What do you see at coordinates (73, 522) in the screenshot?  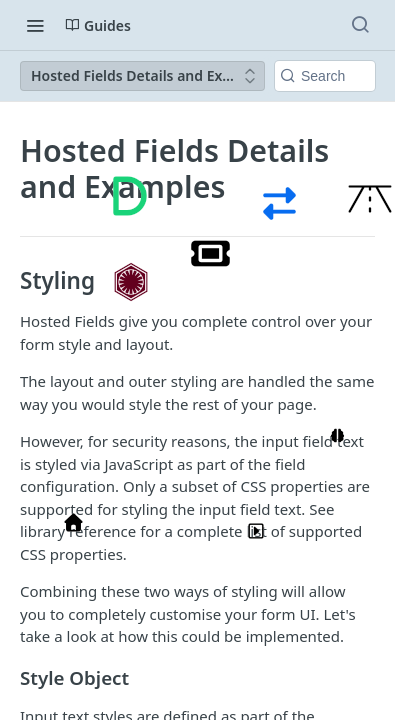 I see `navigate to home screen` at bounding box center [73, 522].